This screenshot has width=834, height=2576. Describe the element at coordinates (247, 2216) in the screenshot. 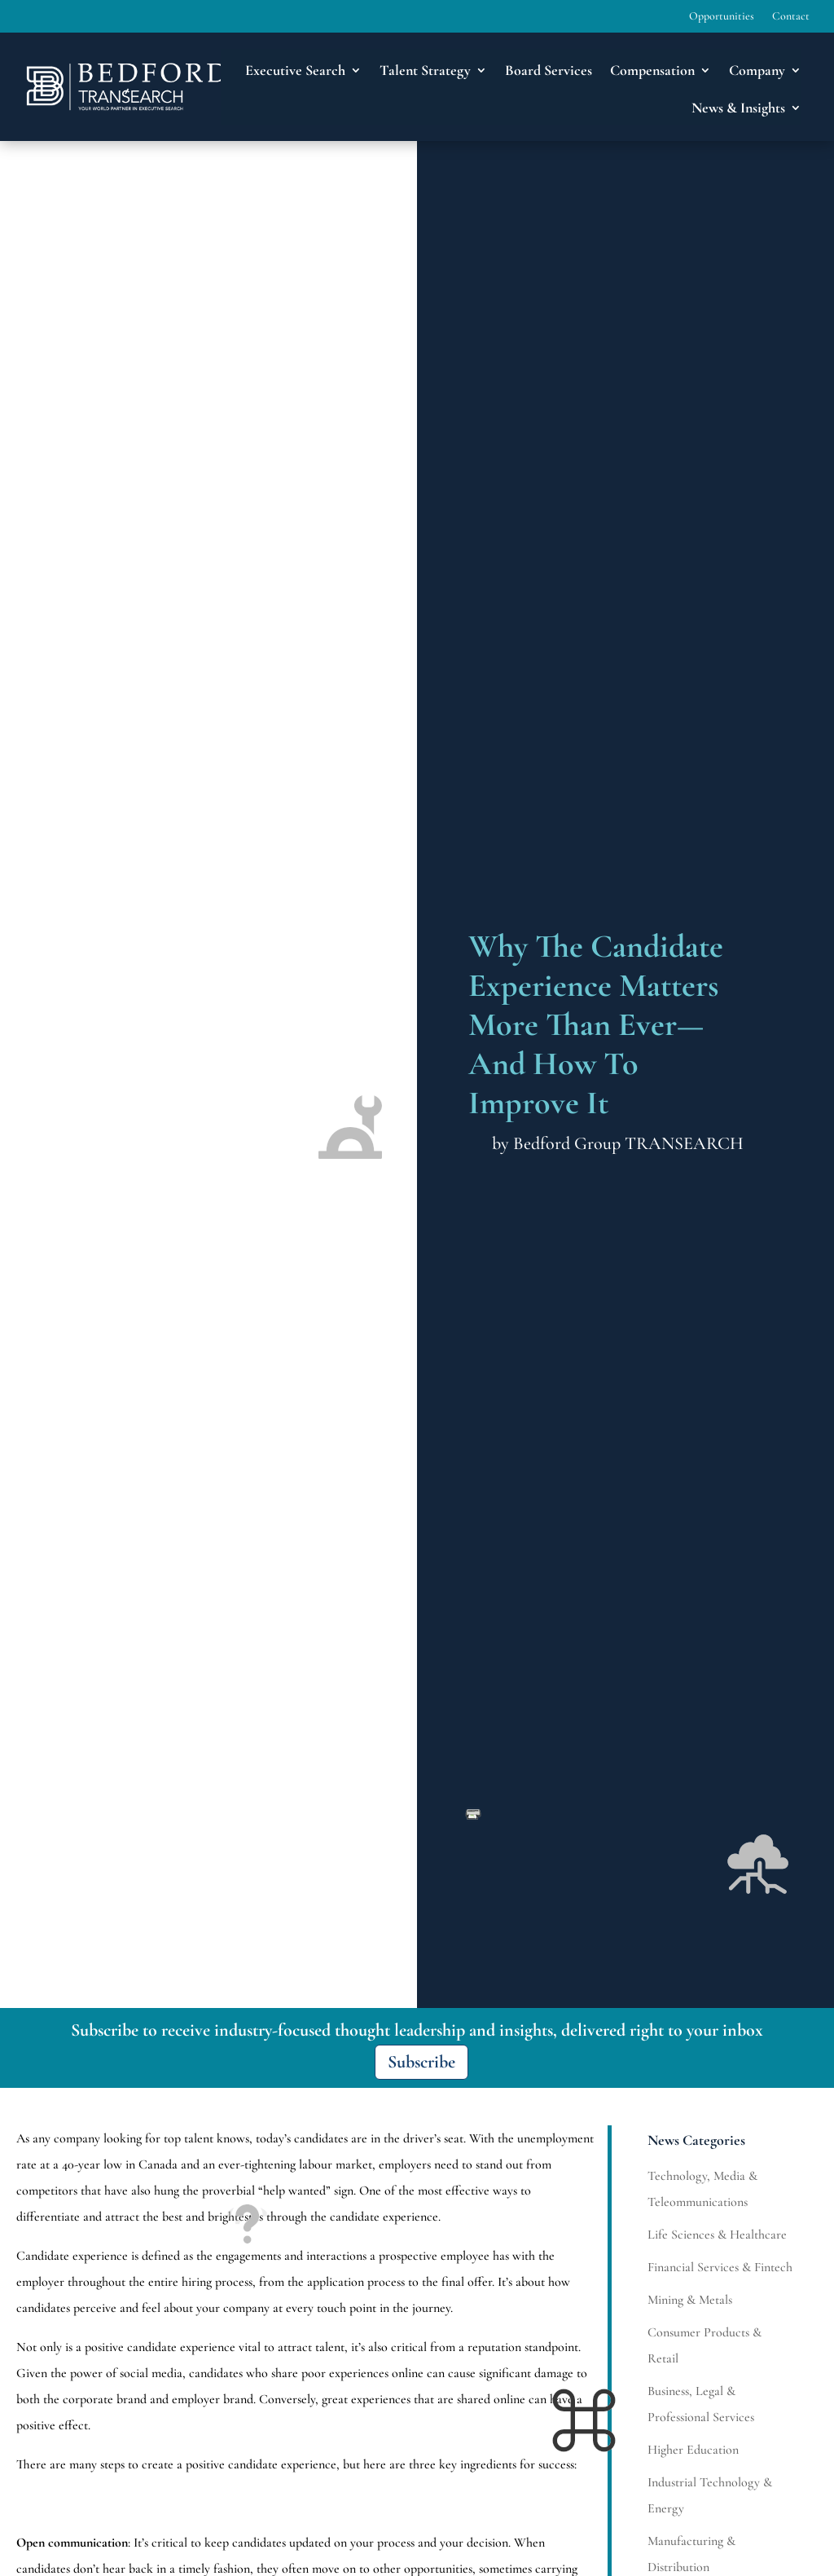

I see `indicates no internet connection despite wifi signal` at that location.